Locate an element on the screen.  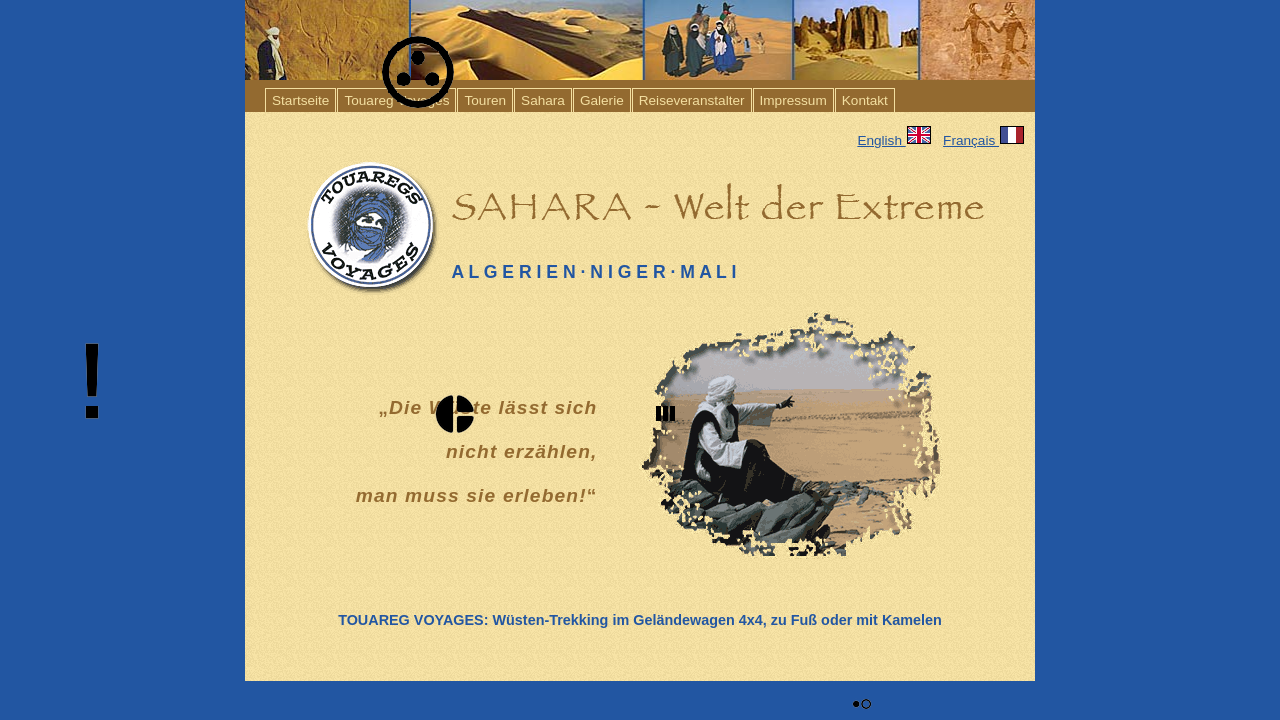
indicates weak HDR signal or low HDR quality is located at coordinates (862, 704).